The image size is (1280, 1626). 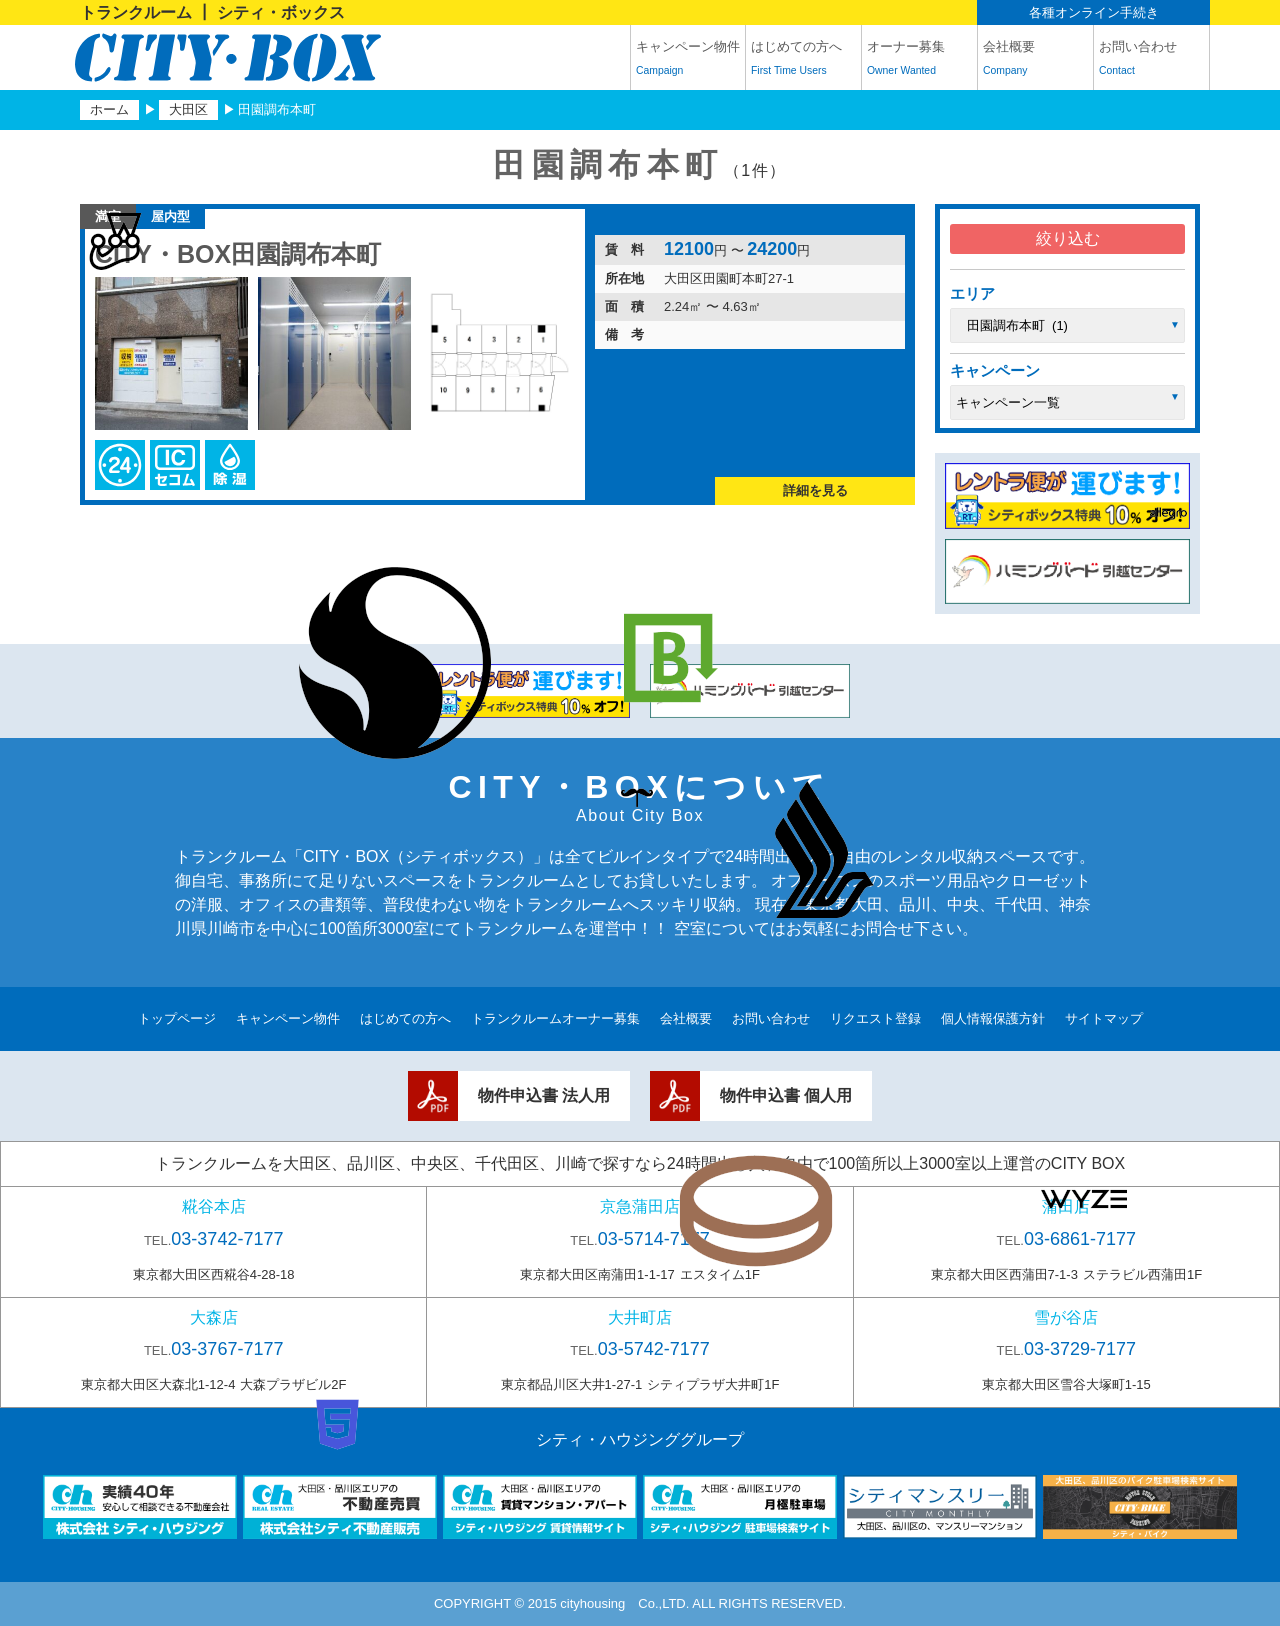 What do you see at coordinates (671, 658) in the screenshot?
I see `open brandfolder digital asset management` at bounding box center [671, 658].